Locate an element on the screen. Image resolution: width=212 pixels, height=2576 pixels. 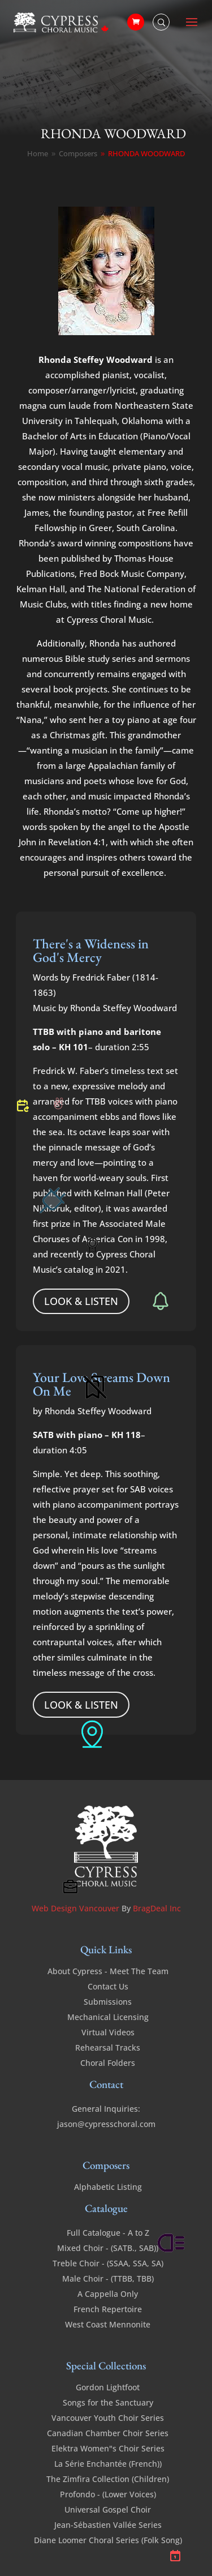
view location on map is located at coordinates (92, 1734).